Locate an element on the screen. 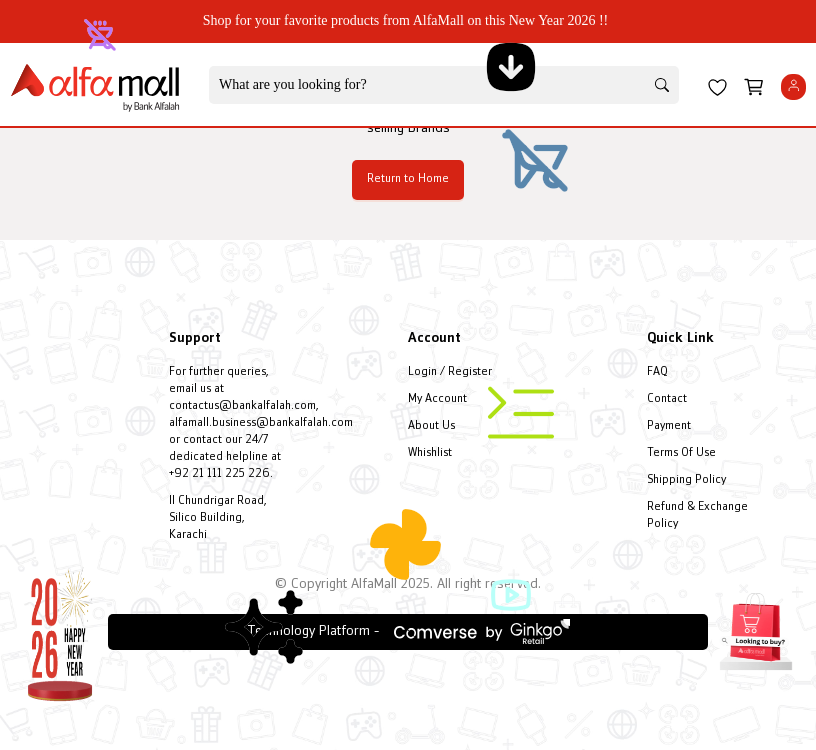  grilling or barbecue feature disabled is located at coordinates (100, 35).